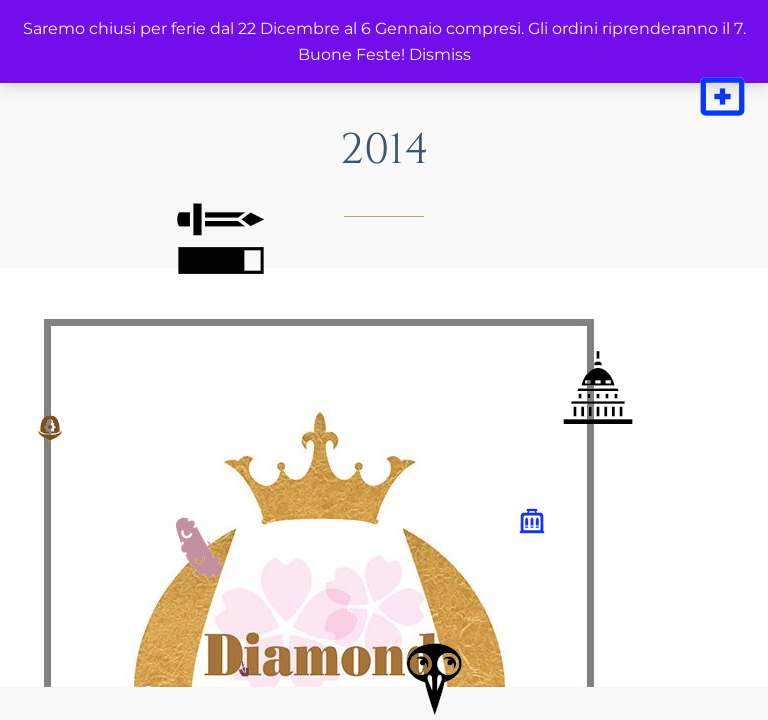  I want to click on select pickle as a food item or ingredient, so click(199, 548).